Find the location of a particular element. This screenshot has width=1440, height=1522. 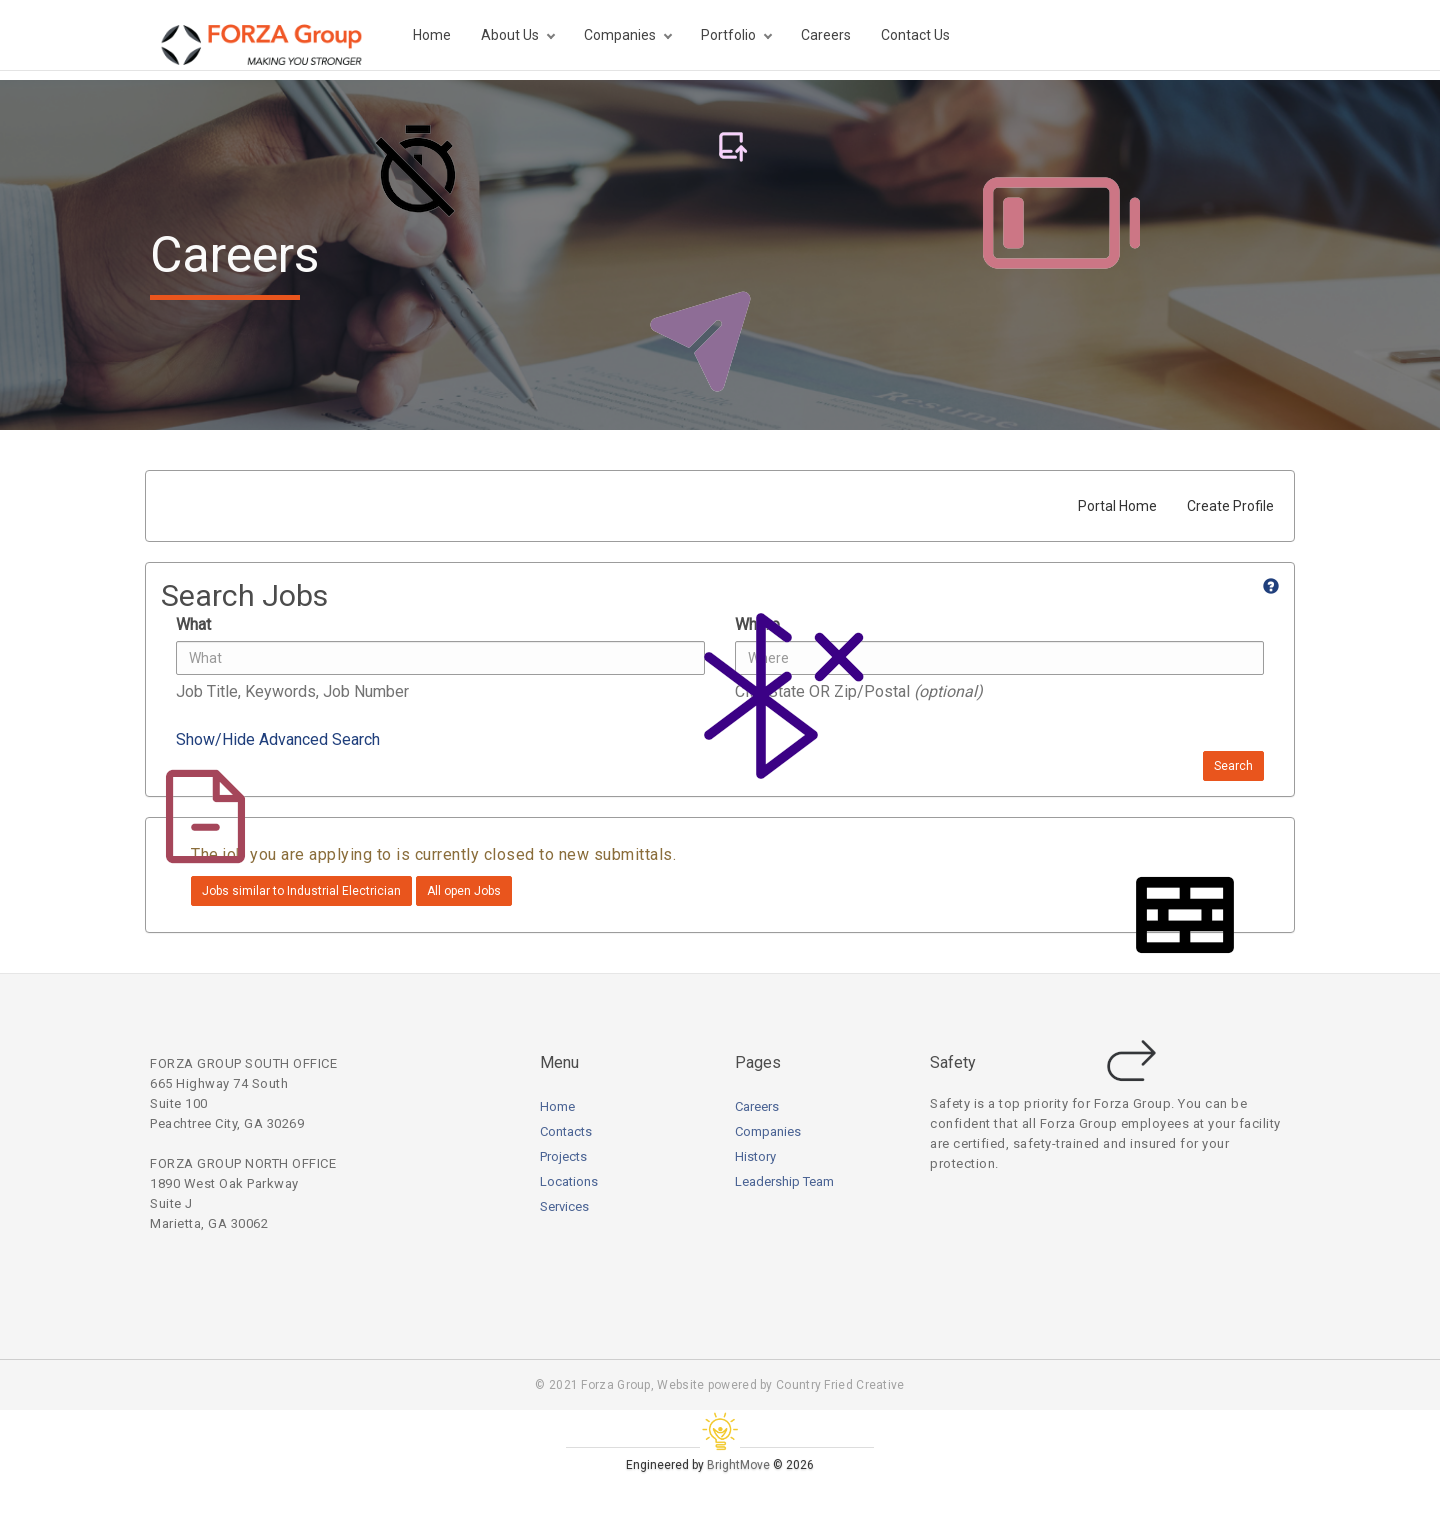

send a message is located at coordinates (704, 338).